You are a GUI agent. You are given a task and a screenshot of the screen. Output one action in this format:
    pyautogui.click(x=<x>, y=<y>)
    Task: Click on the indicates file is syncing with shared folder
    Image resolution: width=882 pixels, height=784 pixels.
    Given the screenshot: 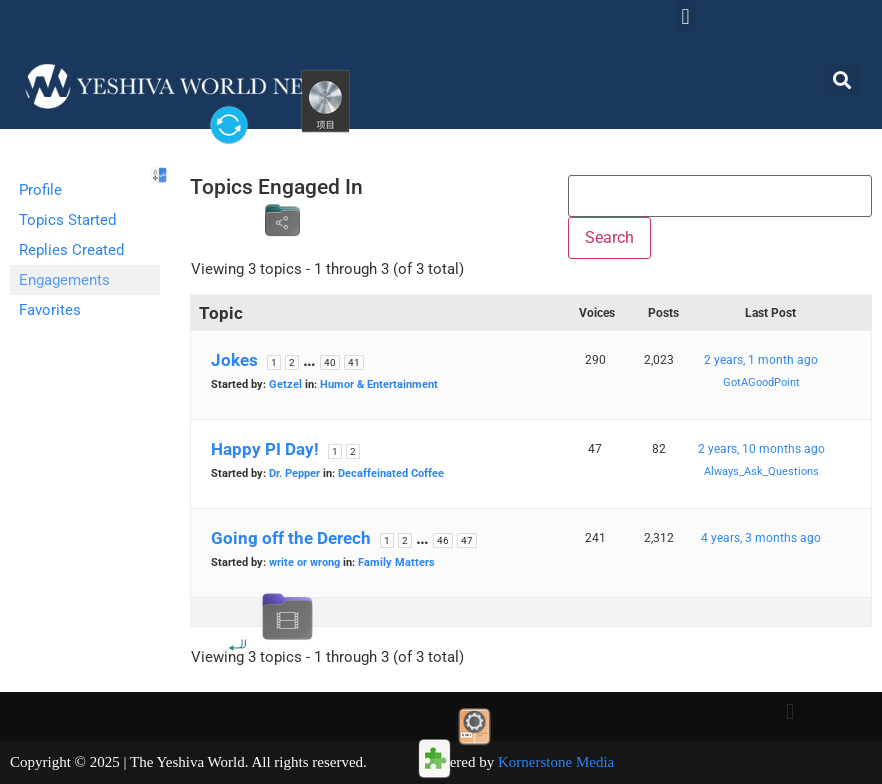 What is the action you would take?
    pyautogui.click(x=229, y=125)
    